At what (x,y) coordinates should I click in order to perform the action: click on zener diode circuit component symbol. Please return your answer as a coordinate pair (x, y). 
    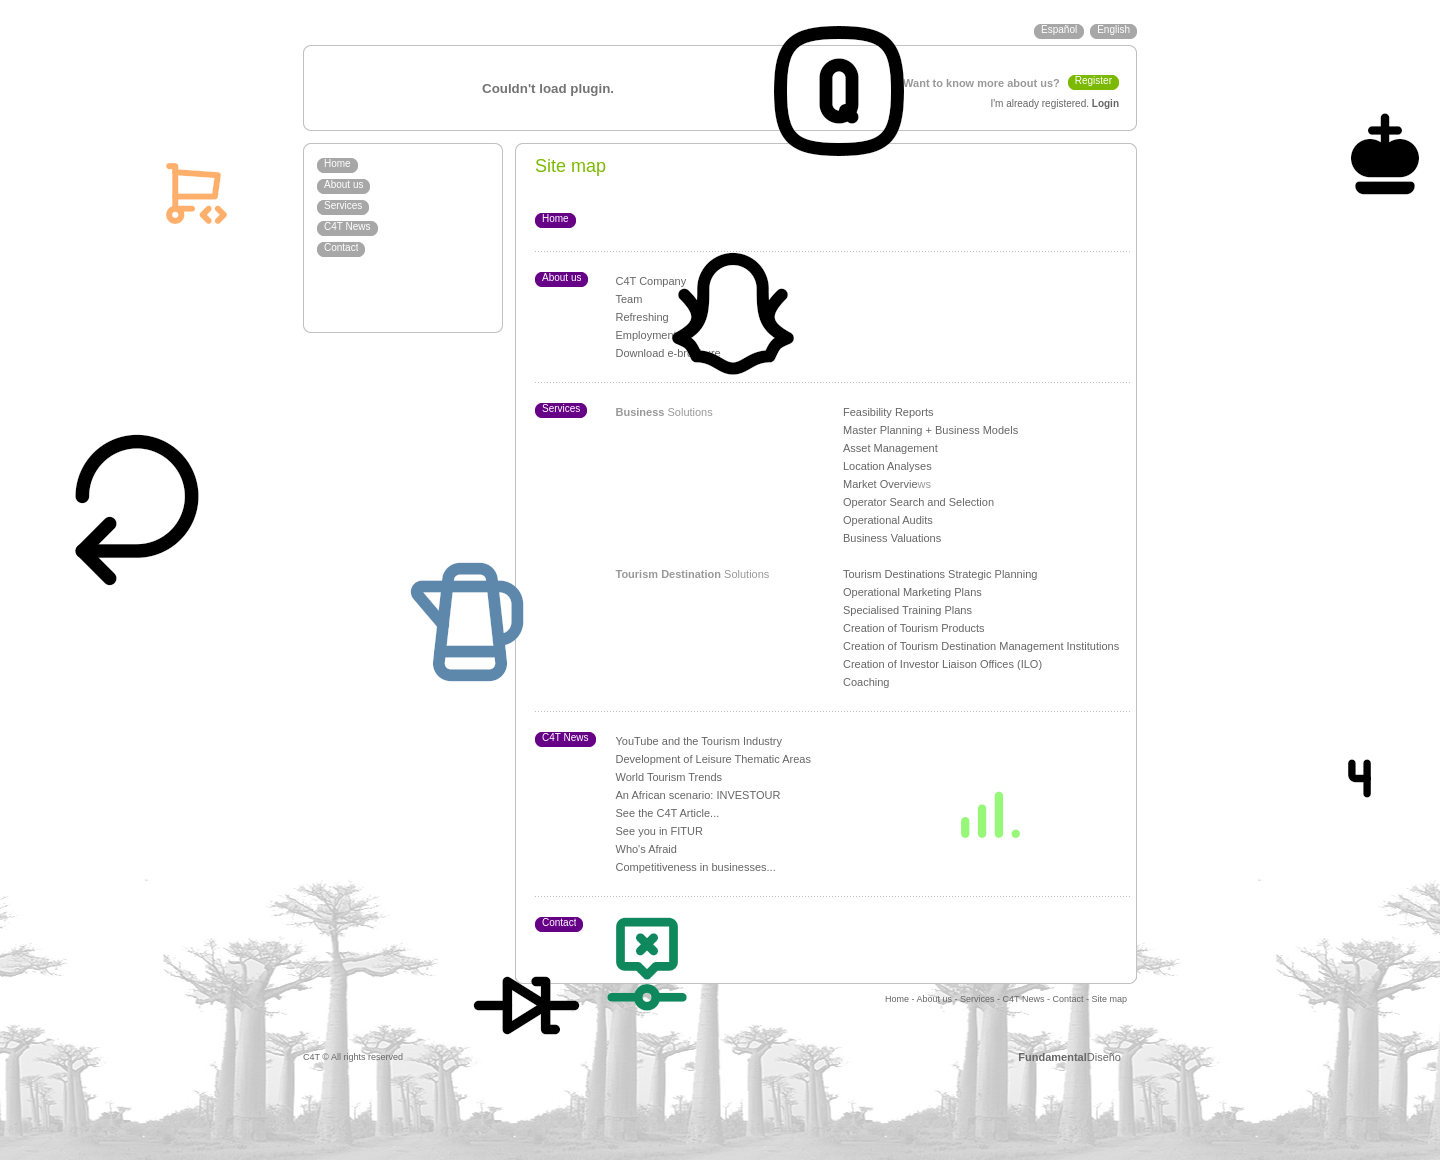
    Looking at the image, I should click on (526, 1005).